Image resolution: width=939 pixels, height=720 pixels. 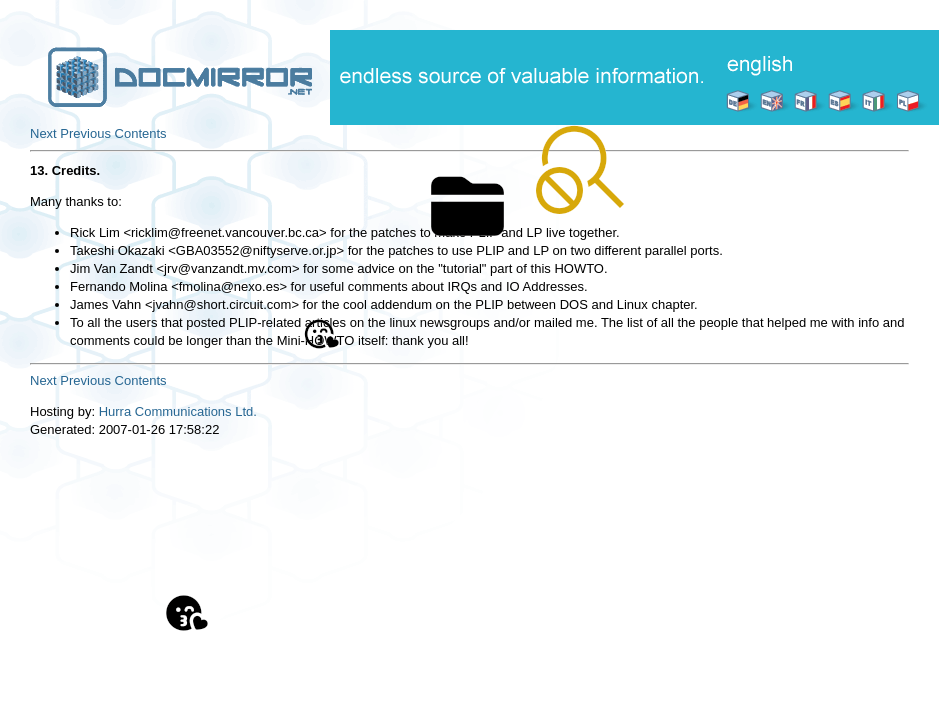 I want to click on add a kiss or love reaction to a message, so click(x=321, y=334).